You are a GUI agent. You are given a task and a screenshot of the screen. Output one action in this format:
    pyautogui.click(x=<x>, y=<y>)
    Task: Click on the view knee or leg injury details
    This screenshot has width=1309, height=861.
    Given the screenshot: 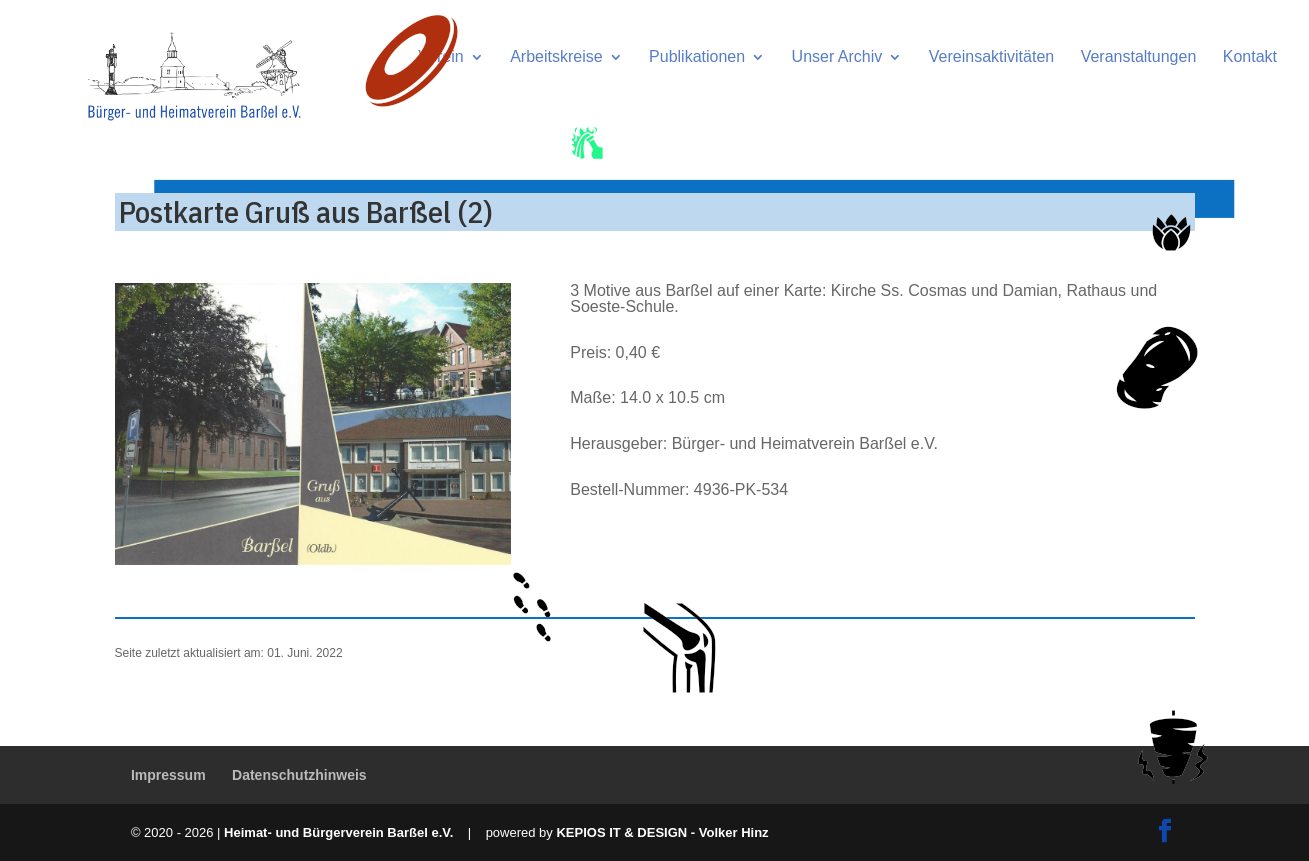 What is the action you would take?
    pyautogui.click(x=688, y=648)
    